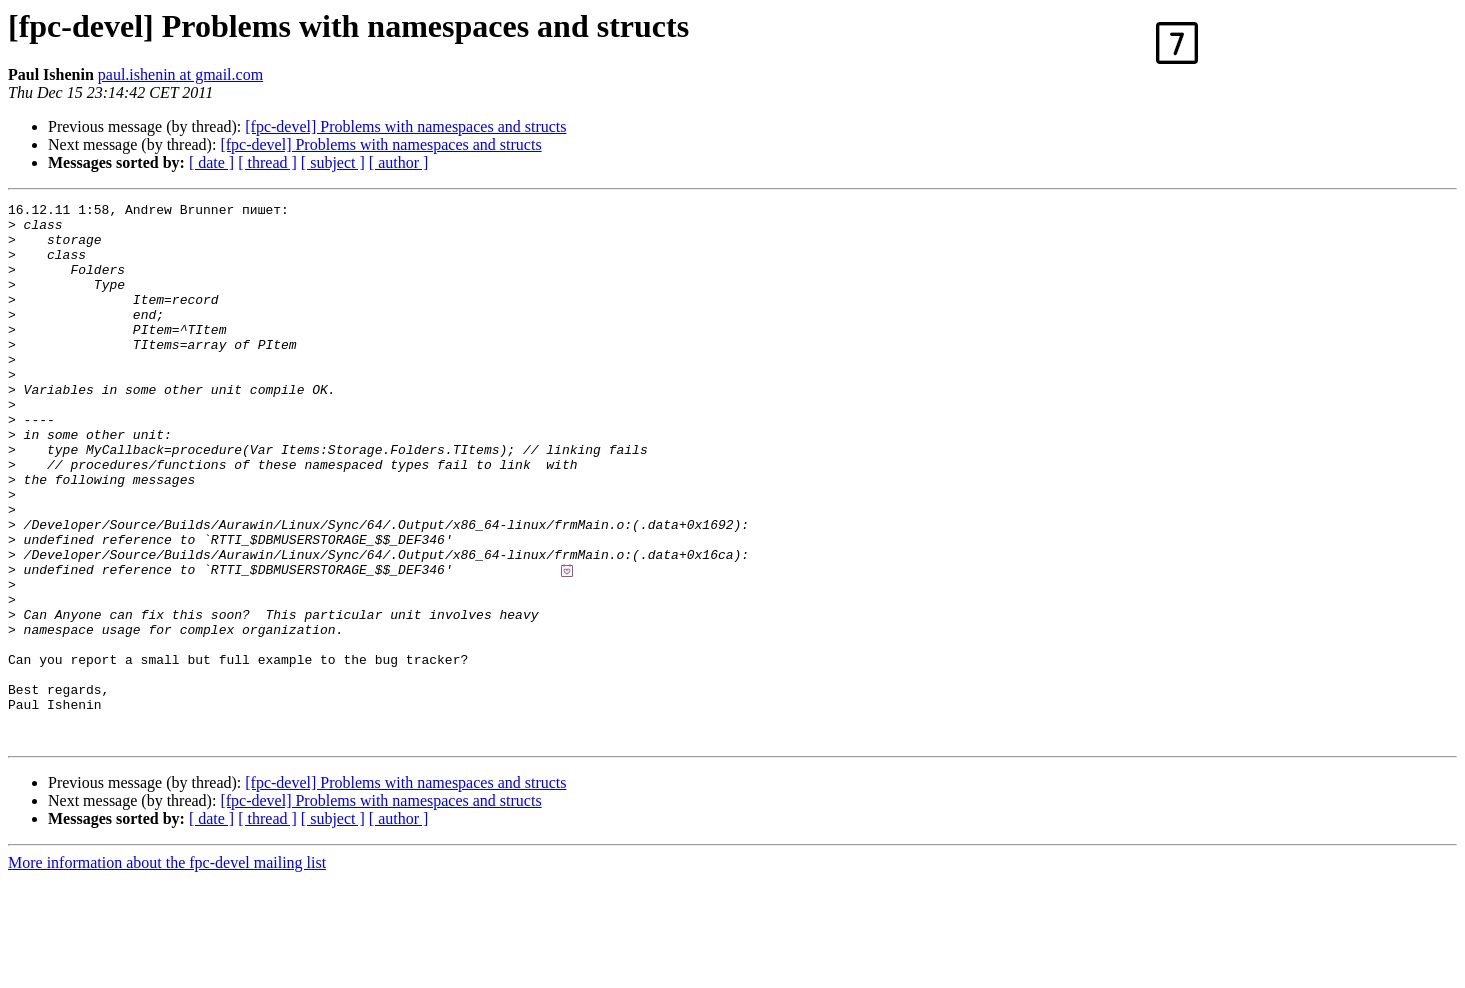 The image size is (1465, 988). What do you see at coordinates (1177, 43) in the screenshot?
I see `select or input the number seven` at bounding box center [1177, 43].